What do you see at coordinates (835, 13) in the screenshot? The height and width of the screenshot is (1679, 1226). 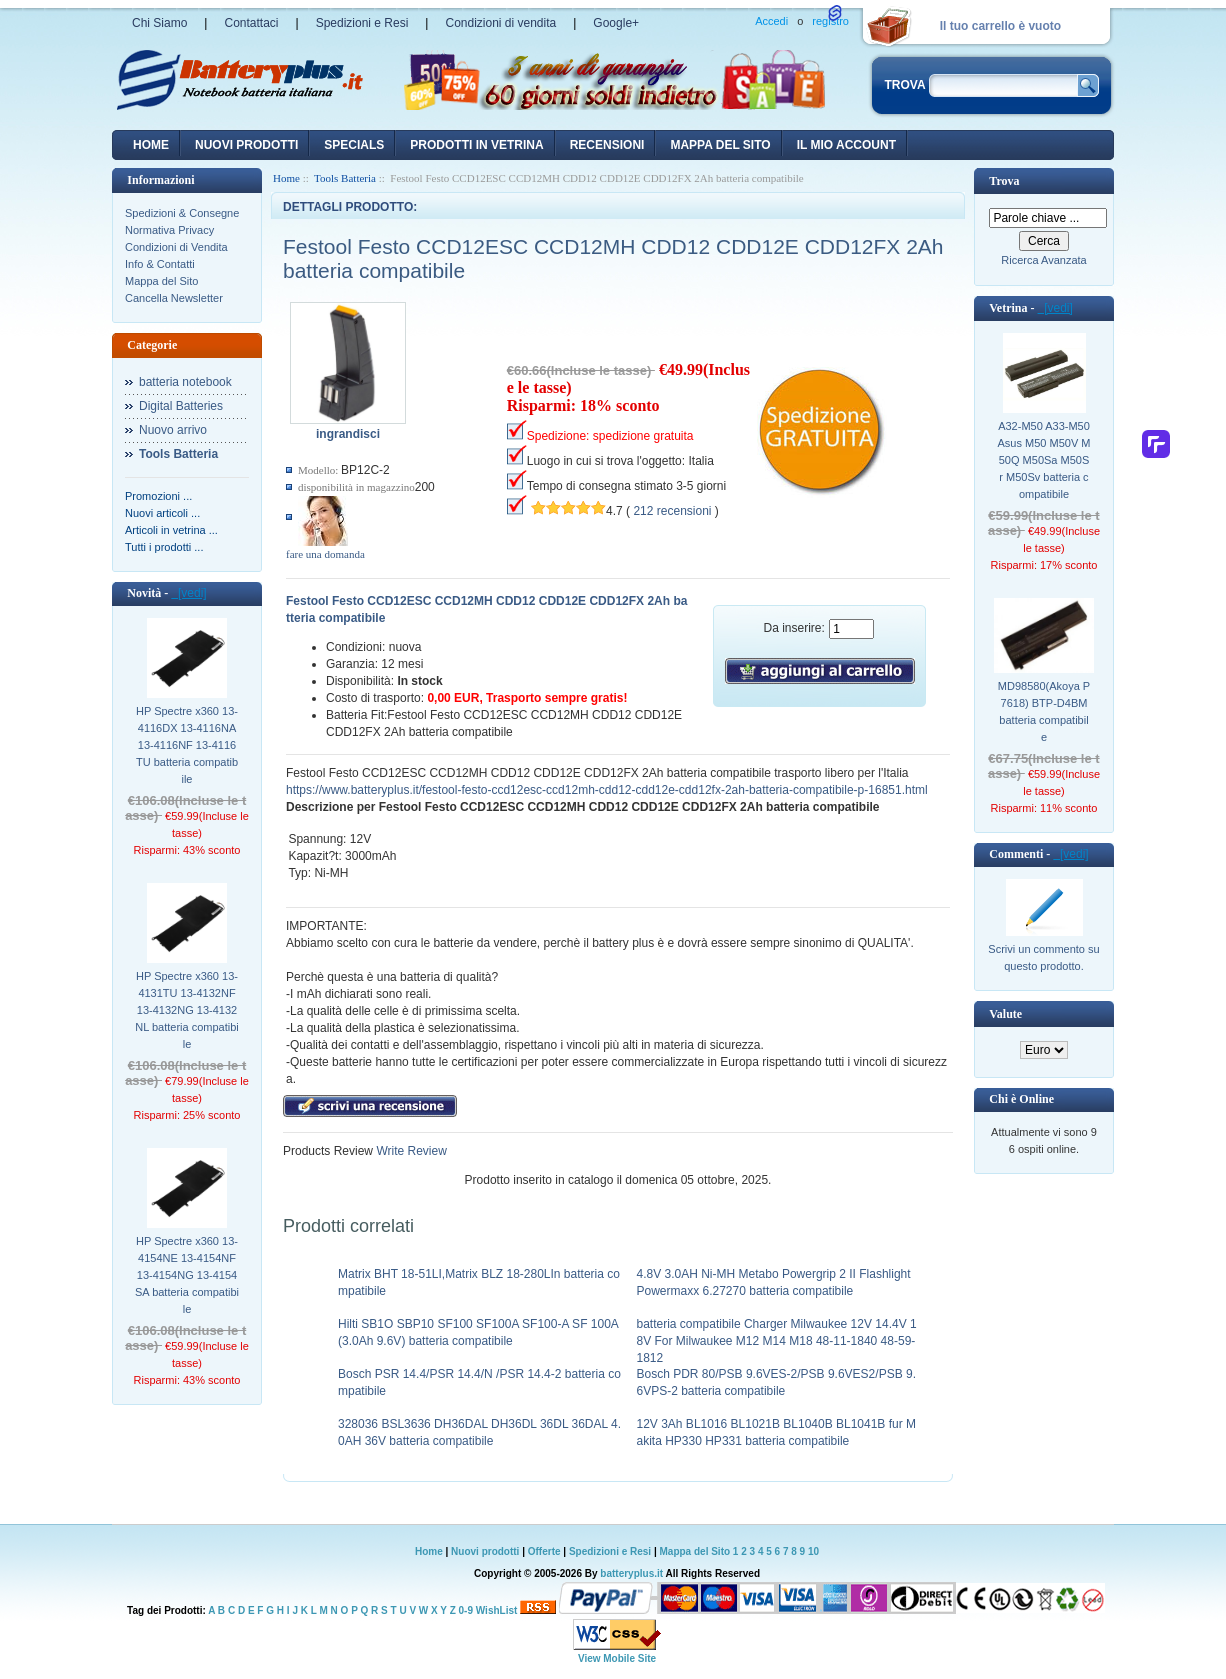 I see `svelte framework logo` at bounding box center [835, 13].